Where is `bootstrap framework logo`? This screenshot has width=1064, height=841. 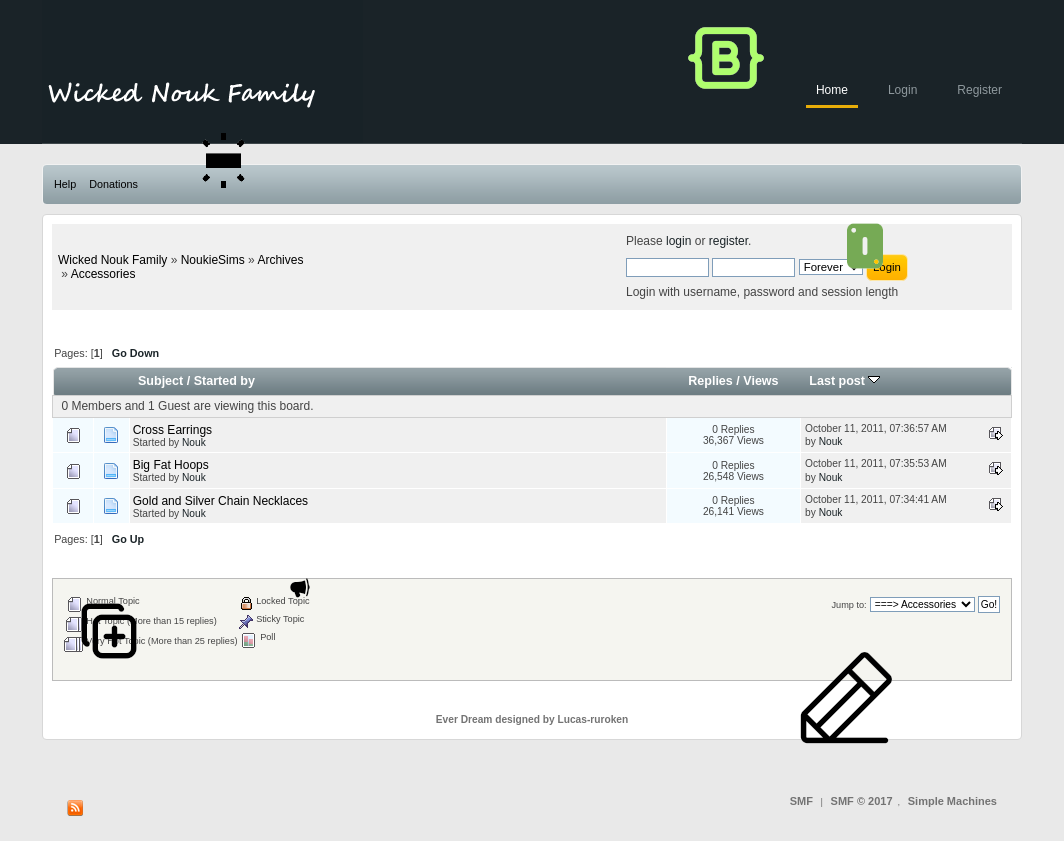
bootstrap framework logo is located at coordinates (726, 58).